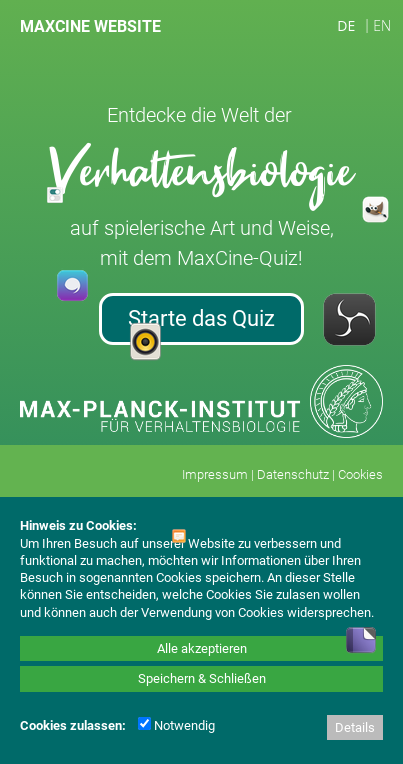 The height and width of the screenshot is (764, 403). I want to click on change desktop wallpaper settings, so click(361, 639).